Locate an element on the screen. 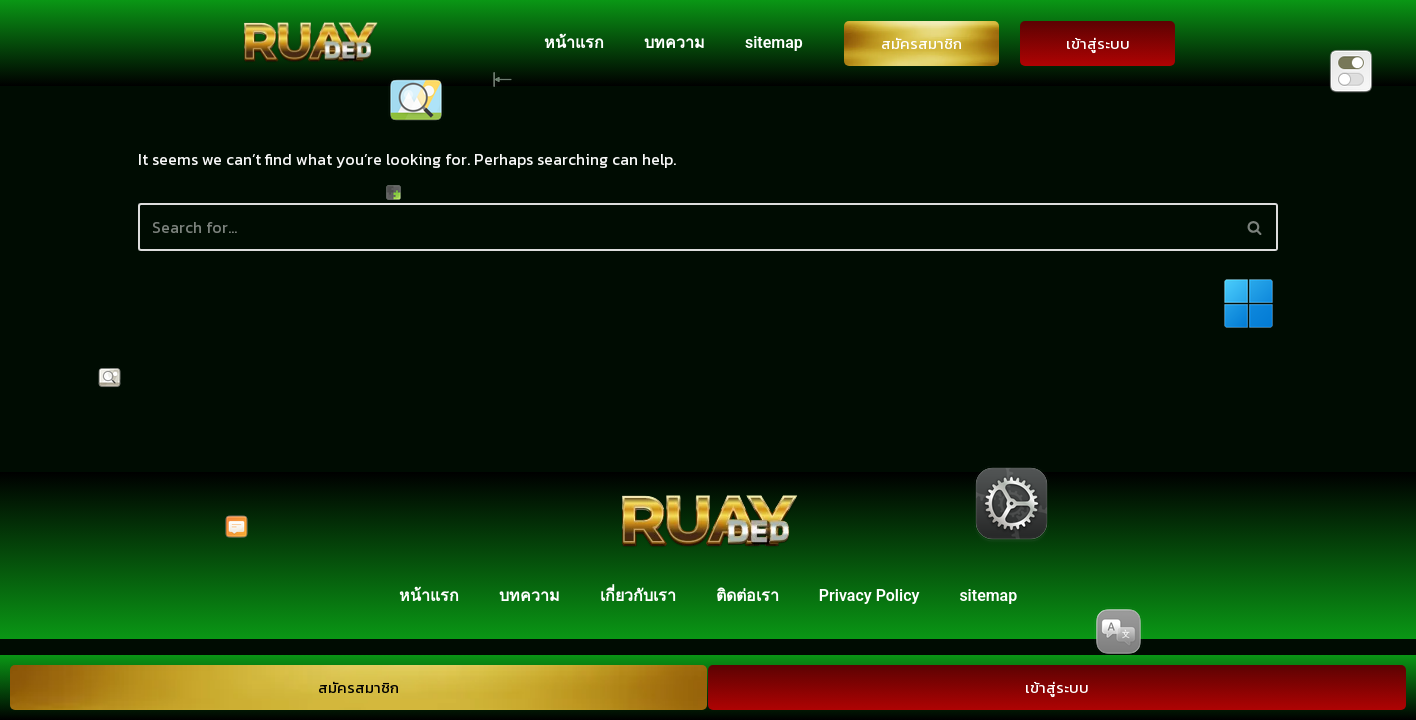  open the Windows start menu is located at coordinates (1248, 303).